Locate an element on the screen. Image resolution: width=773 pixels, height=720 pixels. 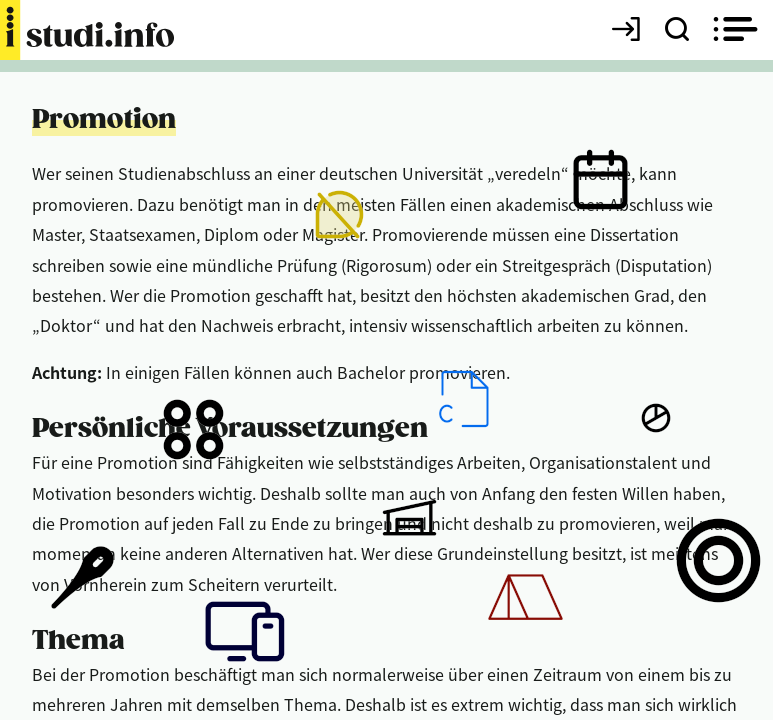
start recording audio or video is located at coordinates (718, 560).